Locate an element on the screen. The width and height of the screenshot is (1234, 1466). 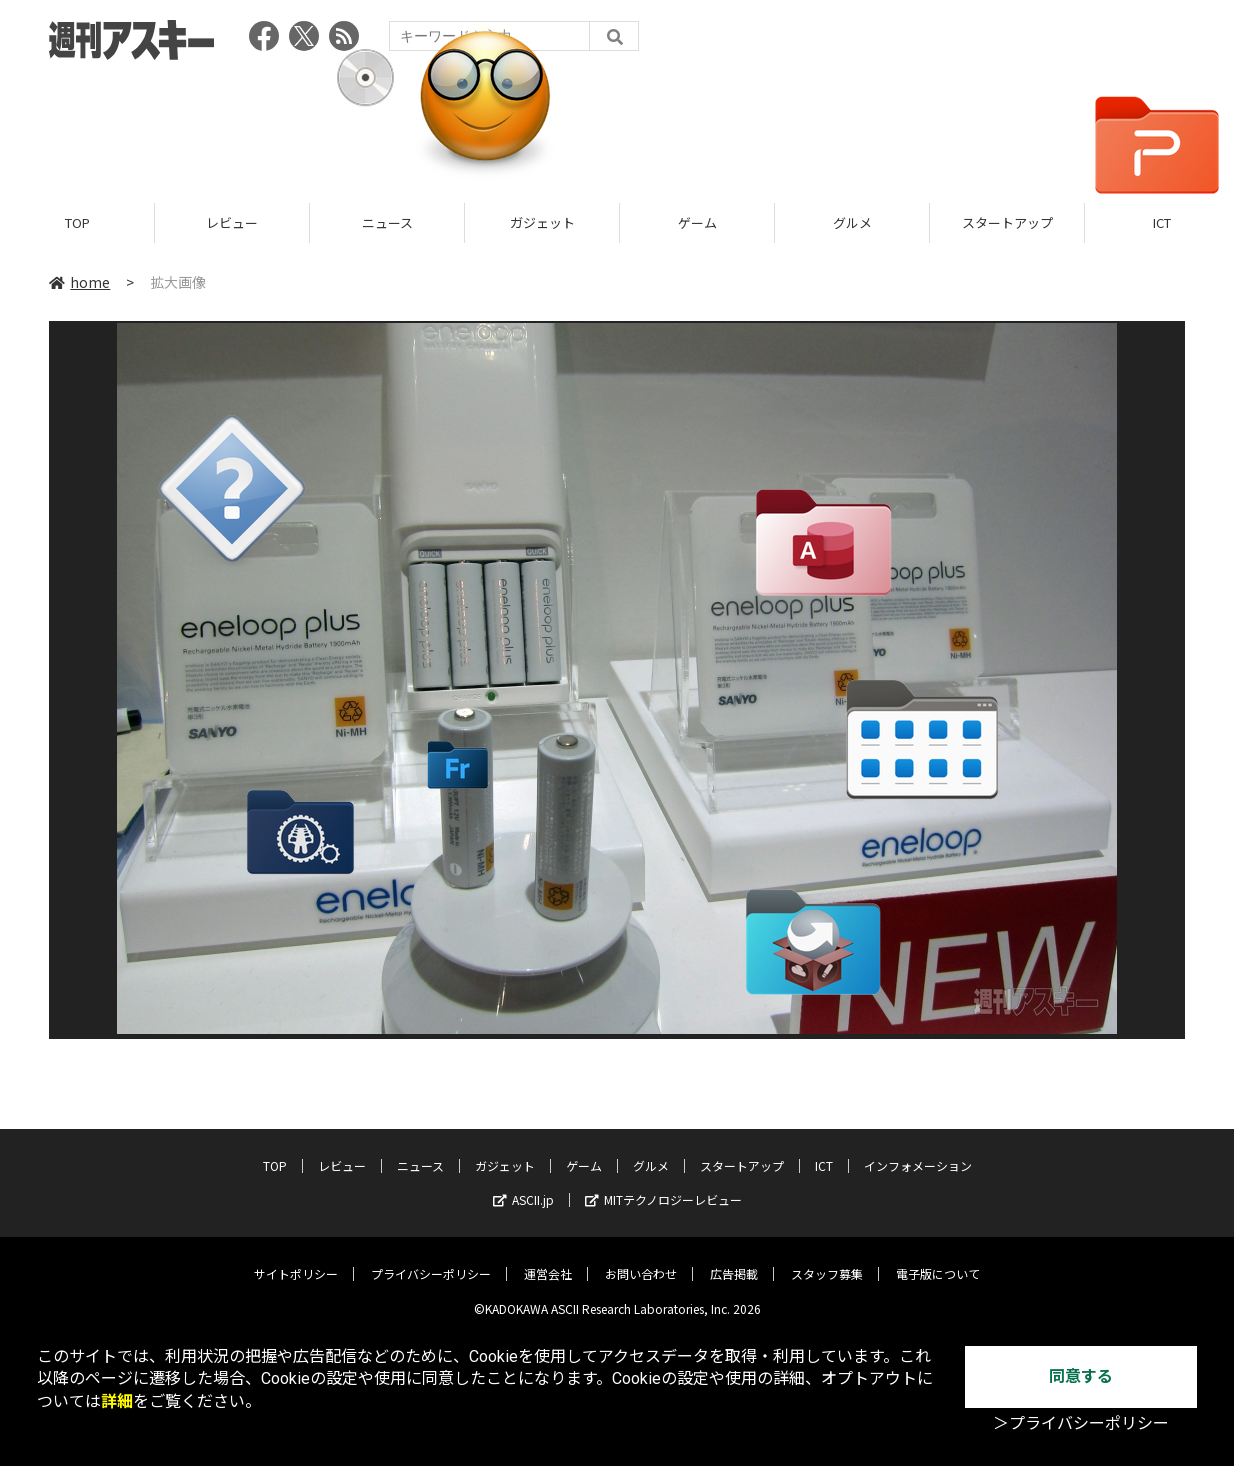
indicates a blank CD-R disc ready for burning is located at coordinates (365, 77).